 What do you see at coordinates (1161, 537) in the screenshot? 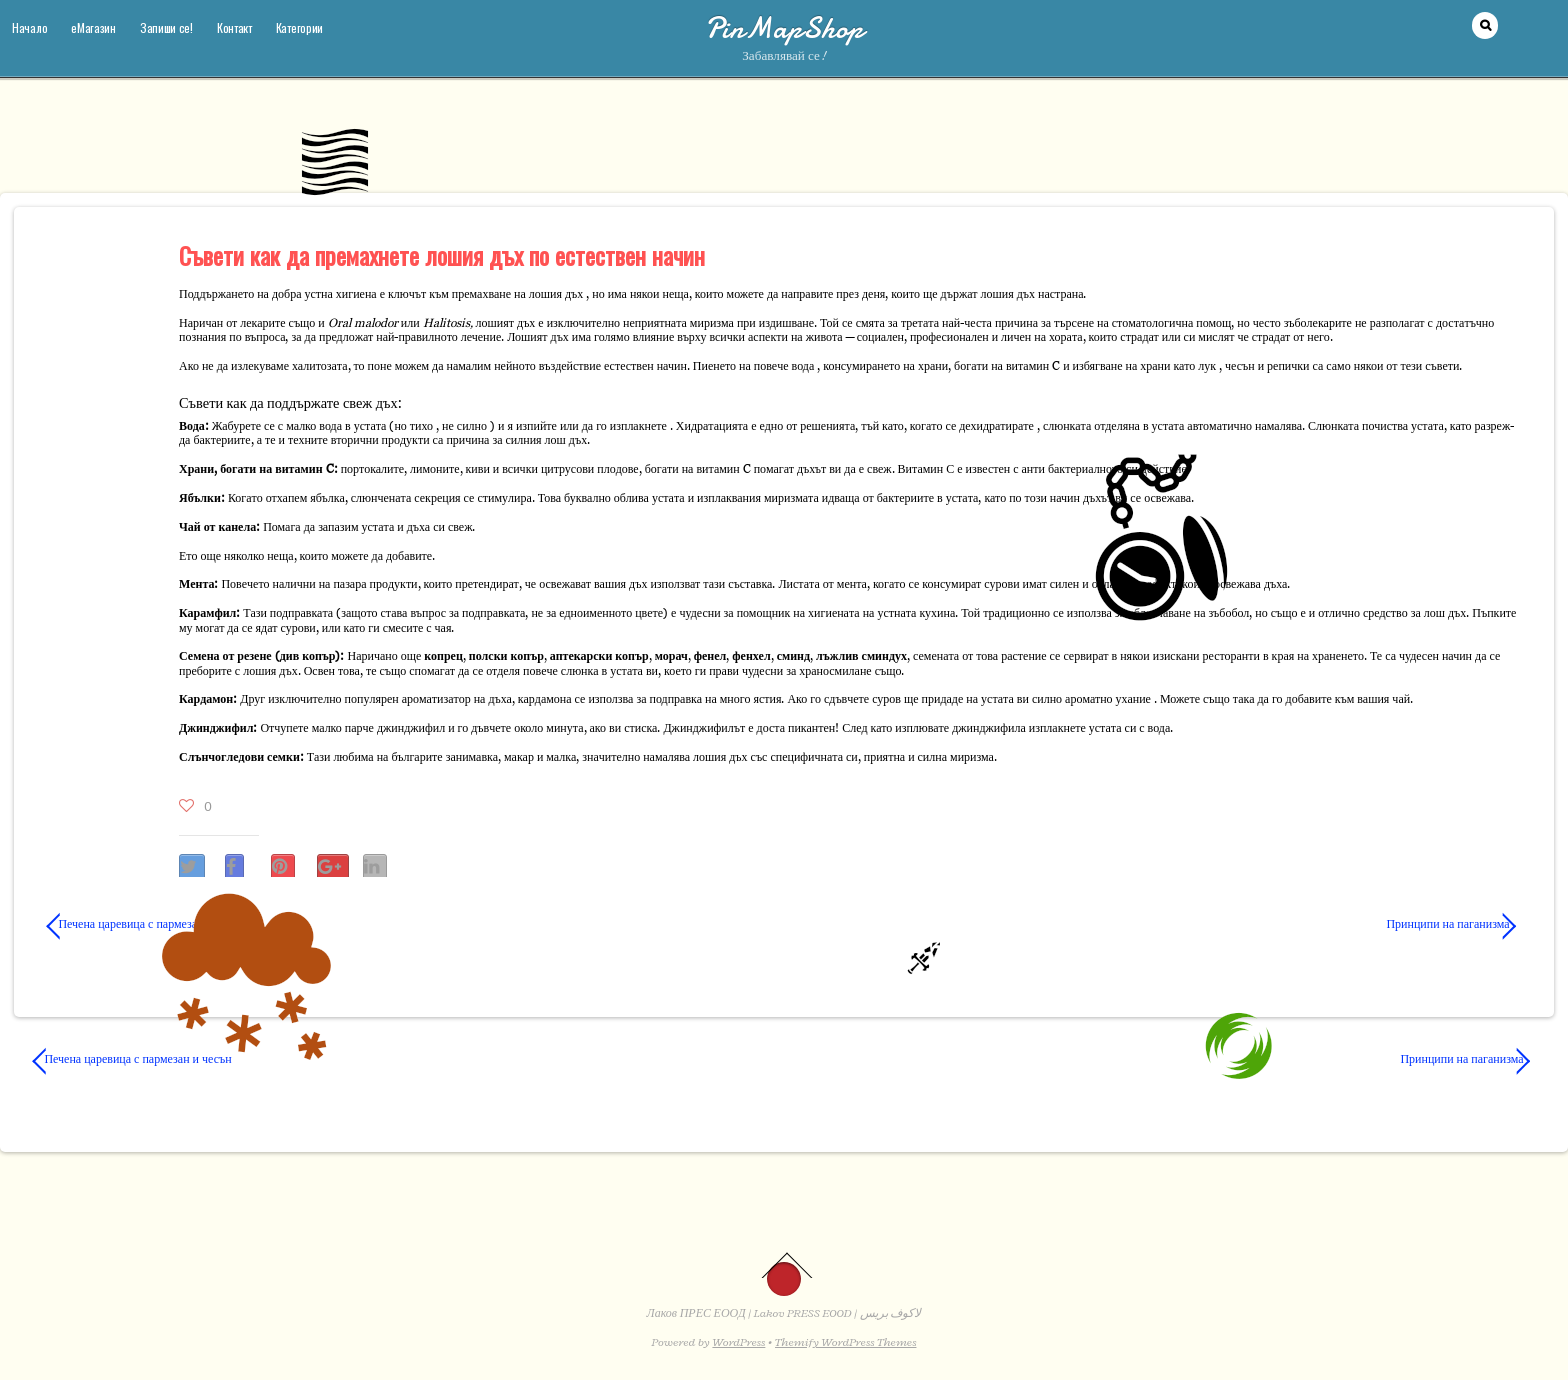
I see `view elapsed game time or timer` at bounding box center [1161, 537].